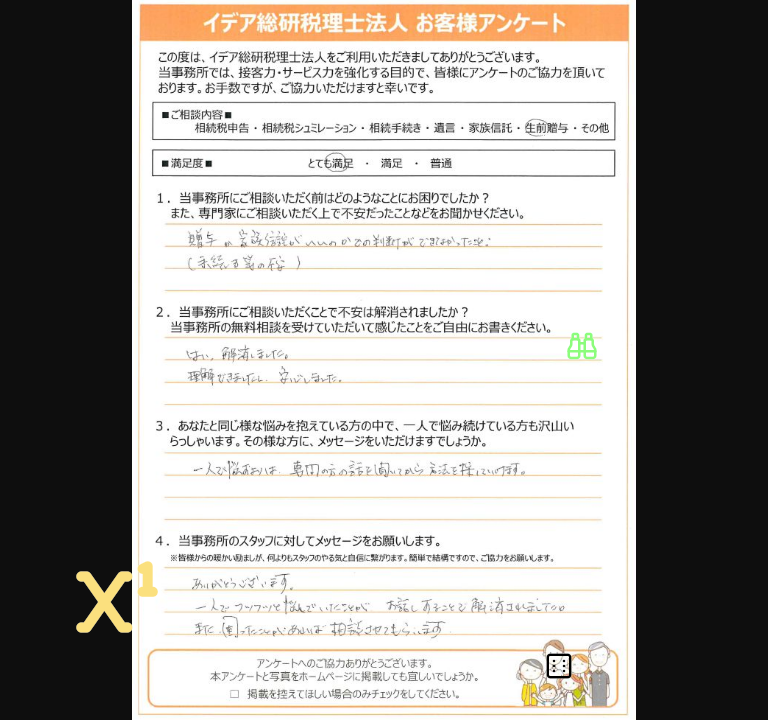 The width and height of the screenshot is (768, 720). What do you see at coordinates (582, 346) in the screenshot?
I see `search or explore content` at bounding box center [582, 346].